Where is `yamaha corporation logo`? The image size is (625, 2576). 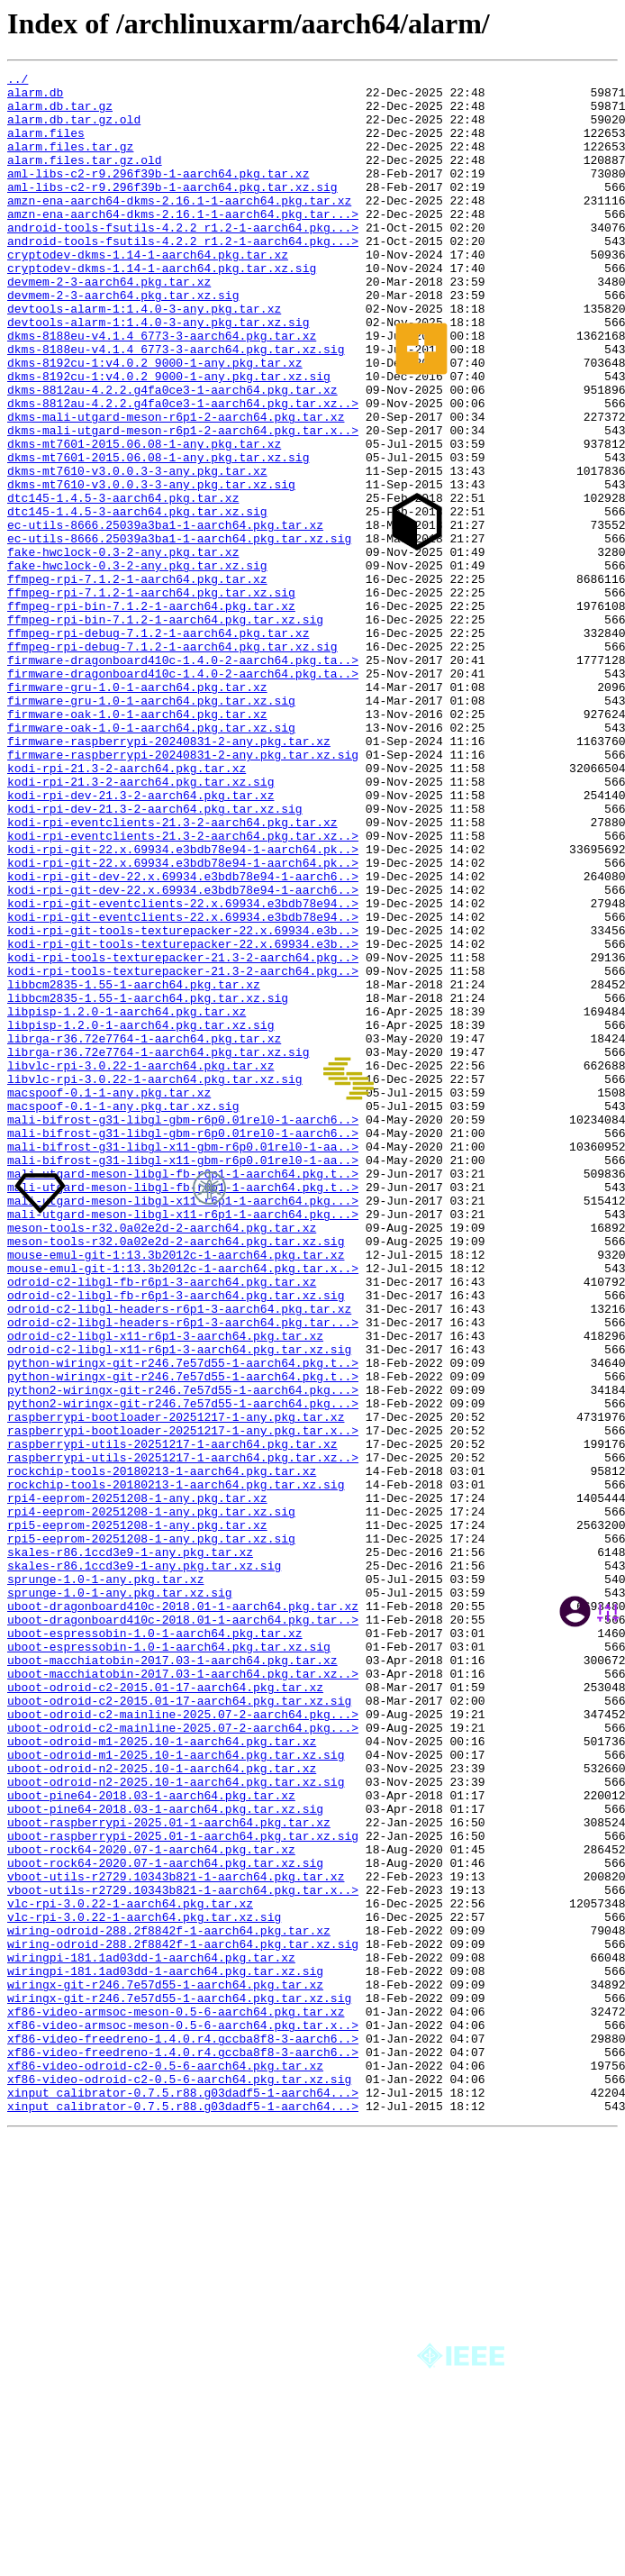
yamaha corporation logo is located at coordinates (209, 1188).